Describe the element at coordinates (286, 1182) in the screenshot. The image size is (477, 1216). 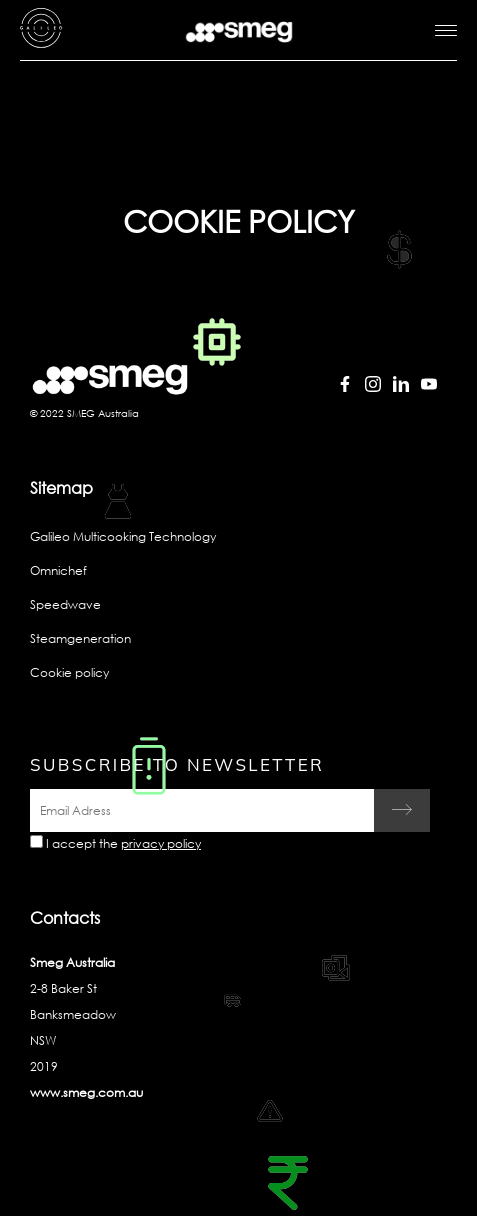
I see `view price in Indian rupees` at that location.